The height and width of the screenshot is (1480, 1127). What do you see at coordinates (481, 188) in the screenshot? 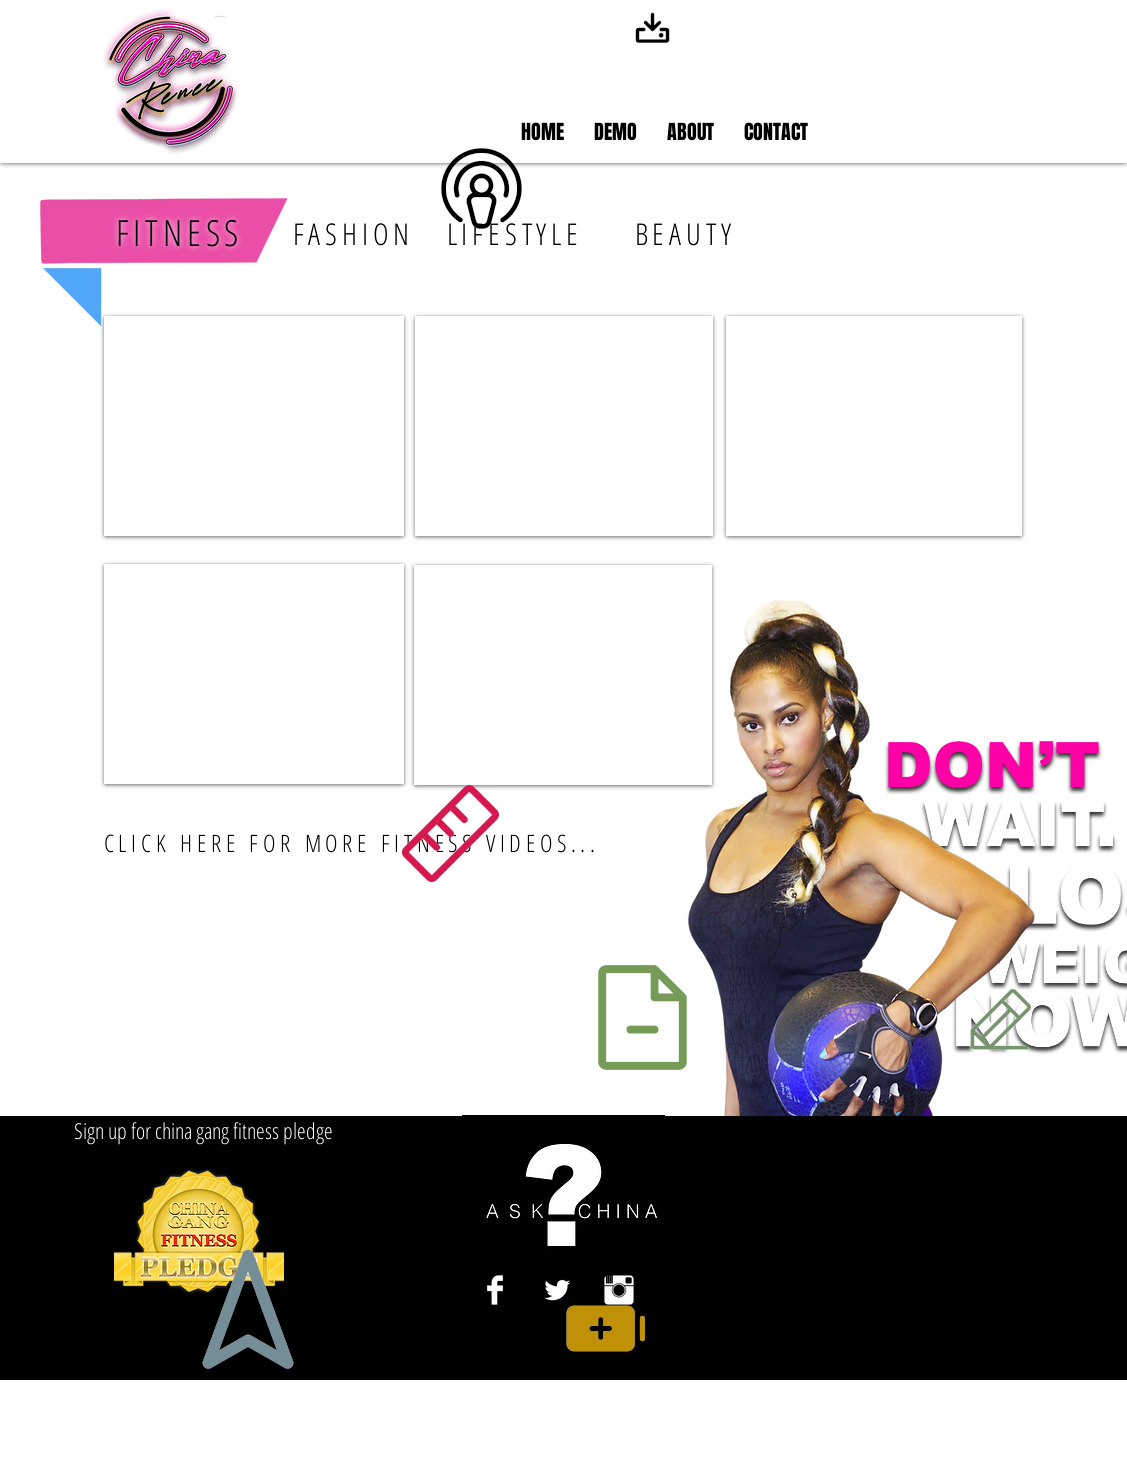
I see `open apple podcasts` at bounding box center [481, 188].